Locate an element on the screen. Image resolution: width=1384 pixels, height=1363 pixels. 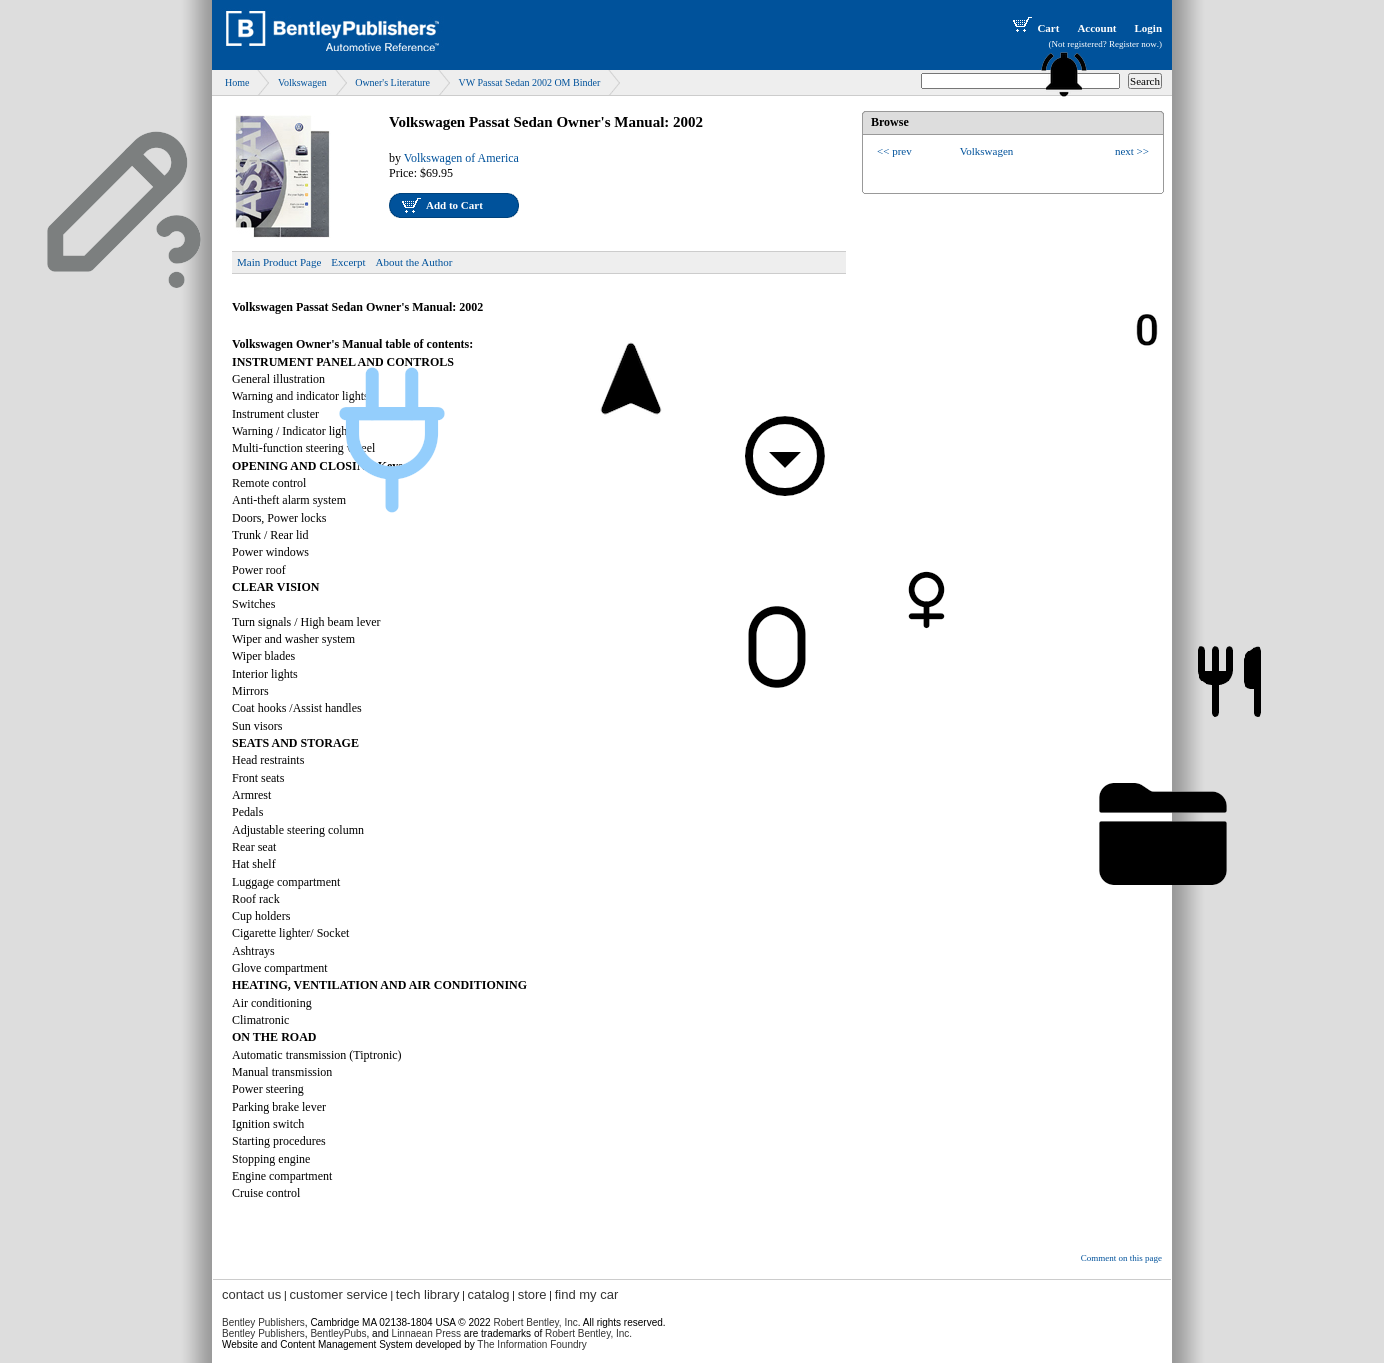
indicates active or incoming notifications is located at coordinates (1064, 74).